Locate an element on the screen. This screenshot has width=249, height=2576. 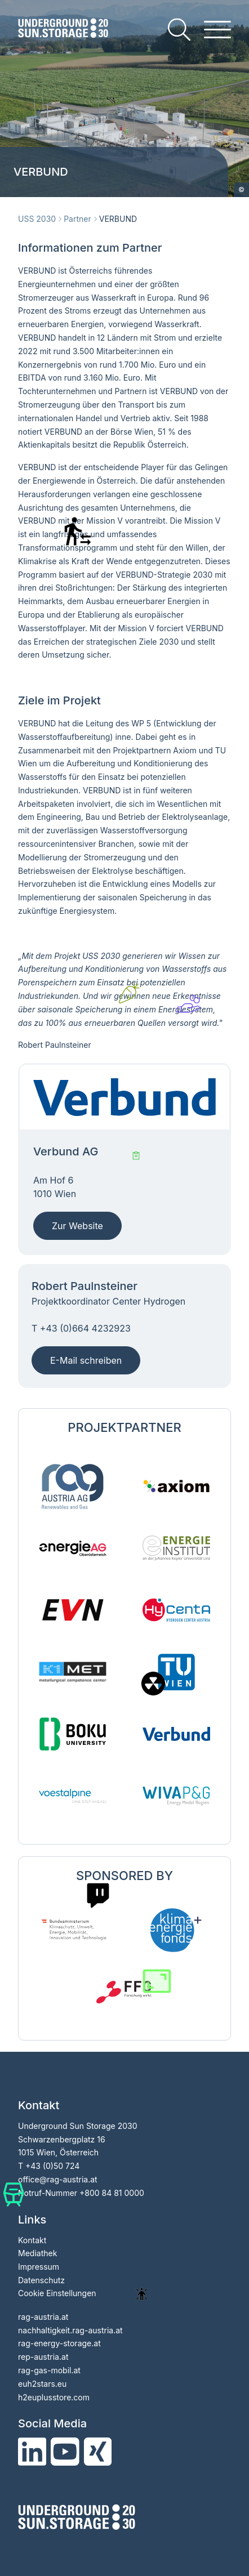
open Twitch app is located at coordinates (98, 1894).